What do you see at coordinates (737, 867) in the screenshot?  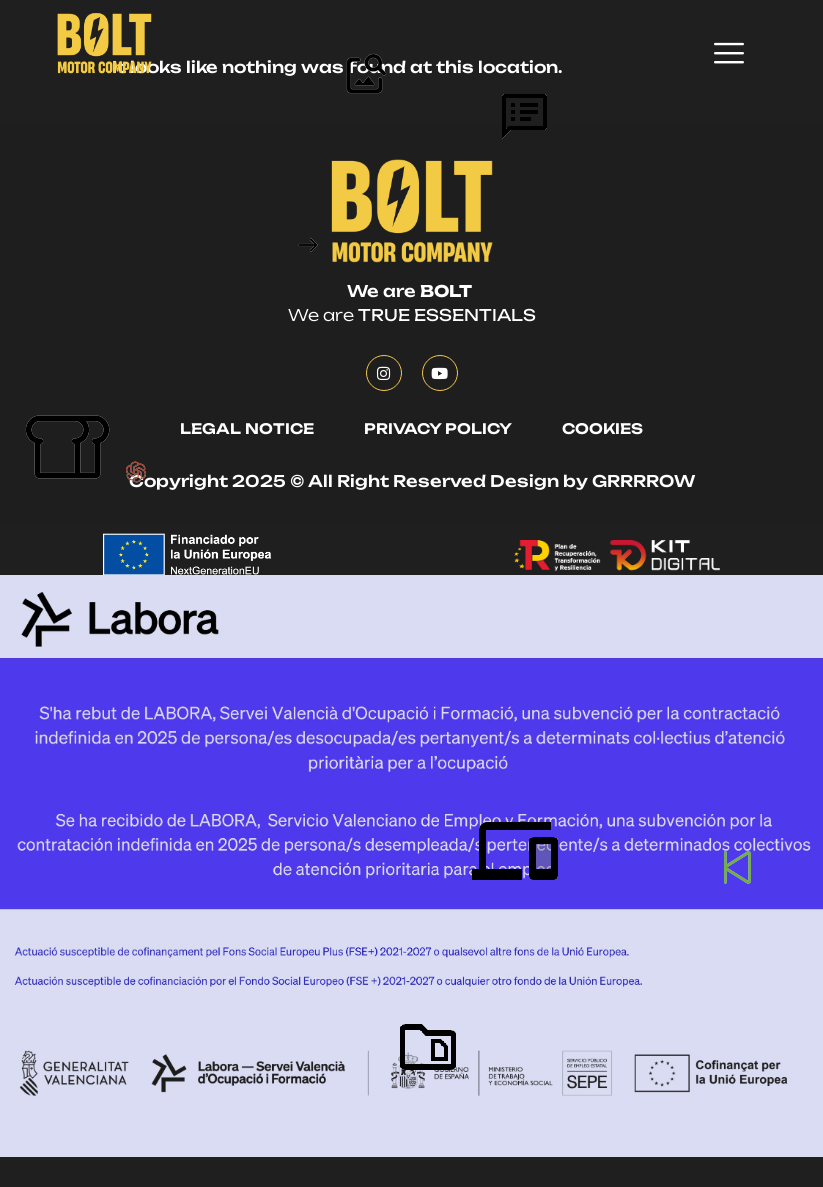 I see `skip to previous track` at bounding box center [737, 867].